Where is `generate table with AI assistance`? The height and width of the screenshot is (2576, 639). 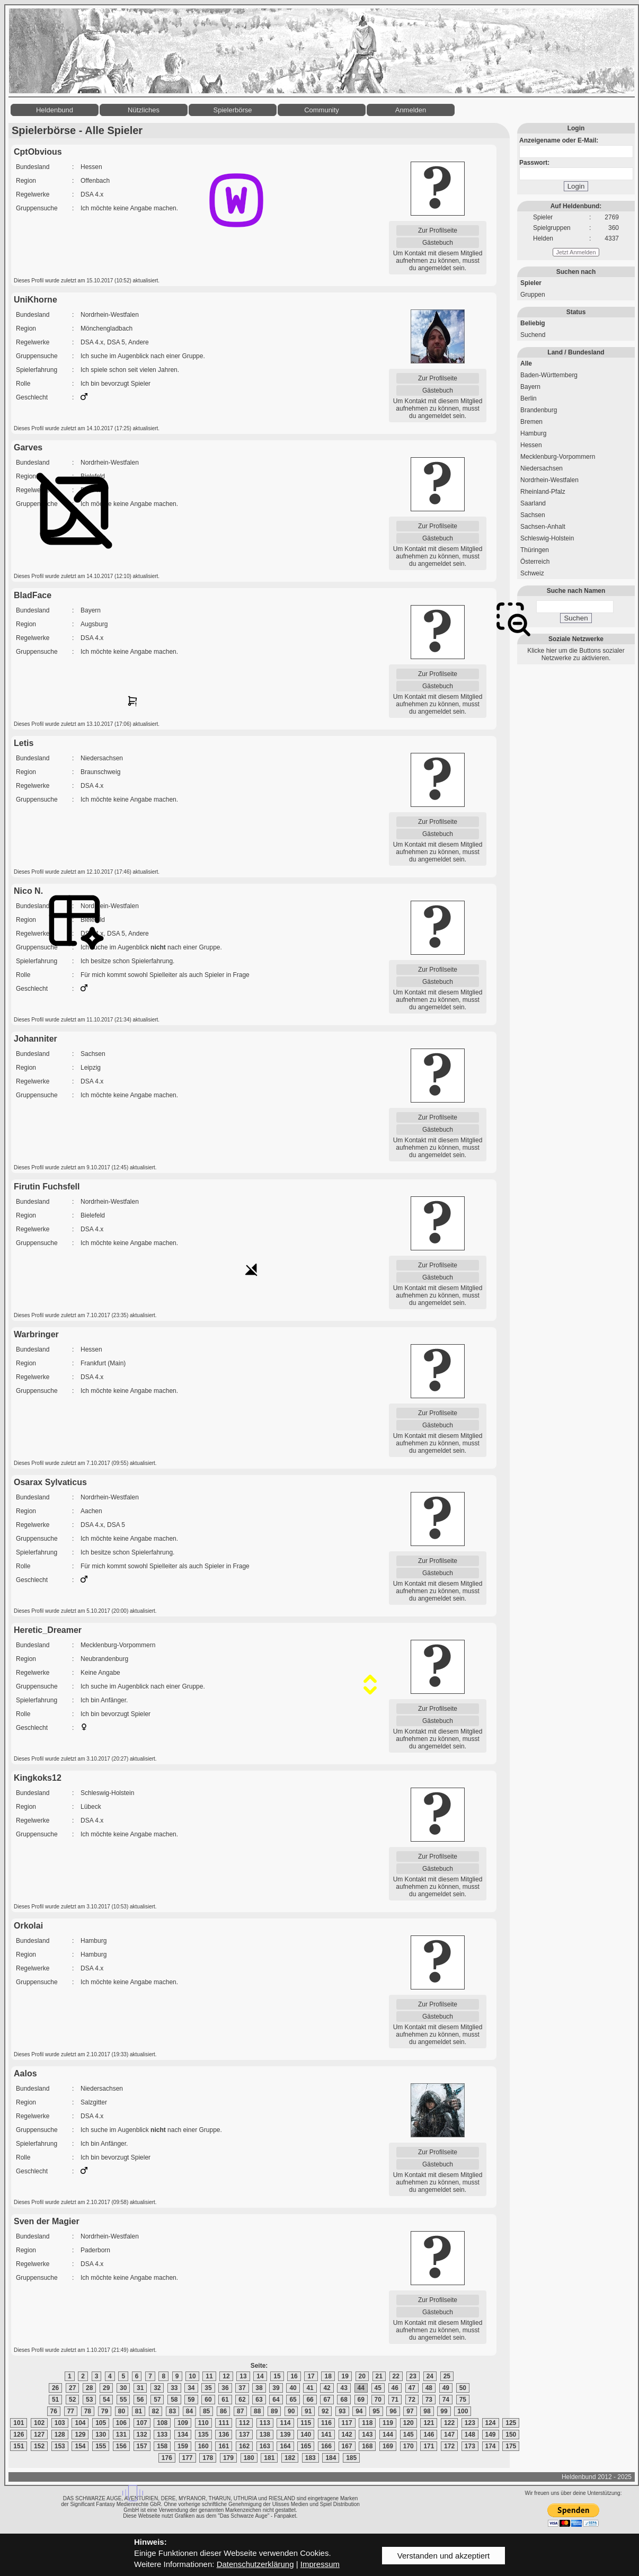 generate table with AI assistance is located at coordinates (74, 920).